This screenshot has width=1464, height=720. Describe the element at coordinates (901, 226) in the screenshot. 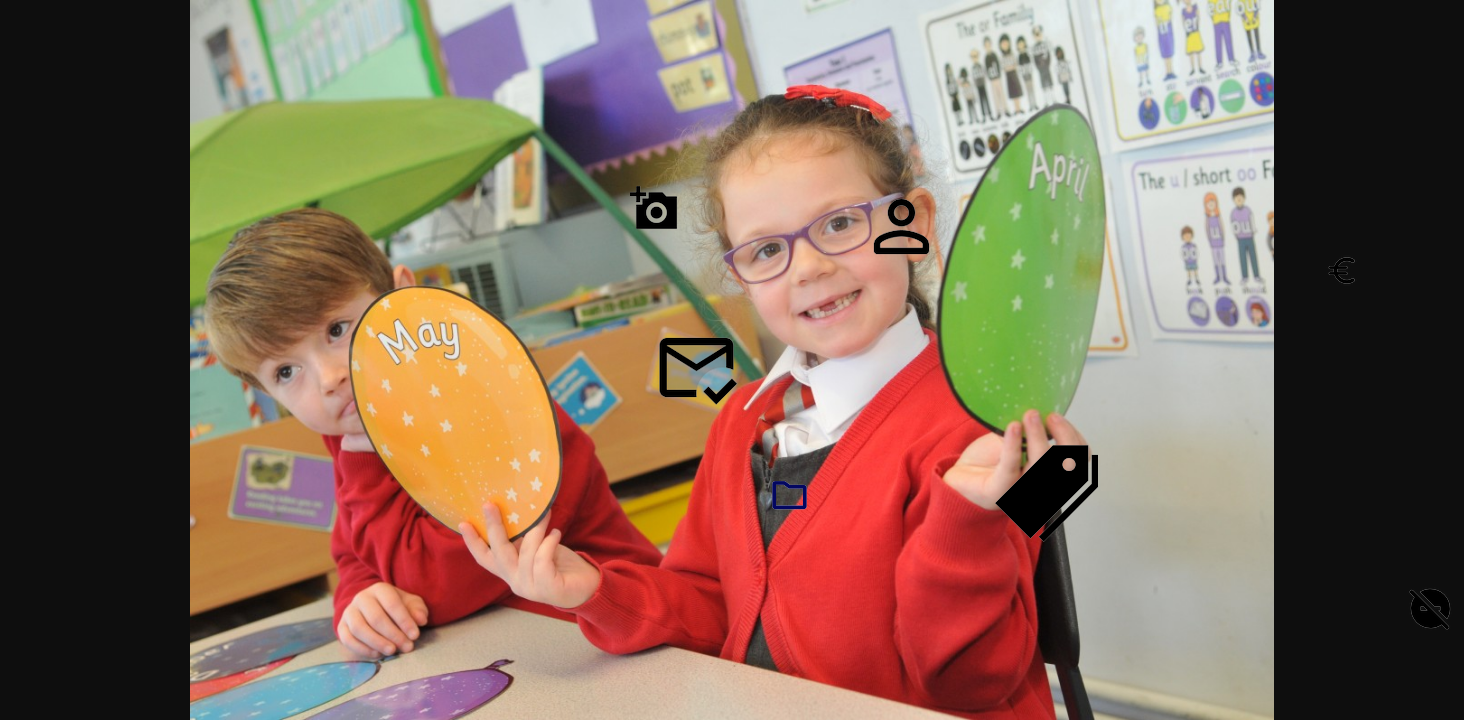

I see `view your profile` at that location.